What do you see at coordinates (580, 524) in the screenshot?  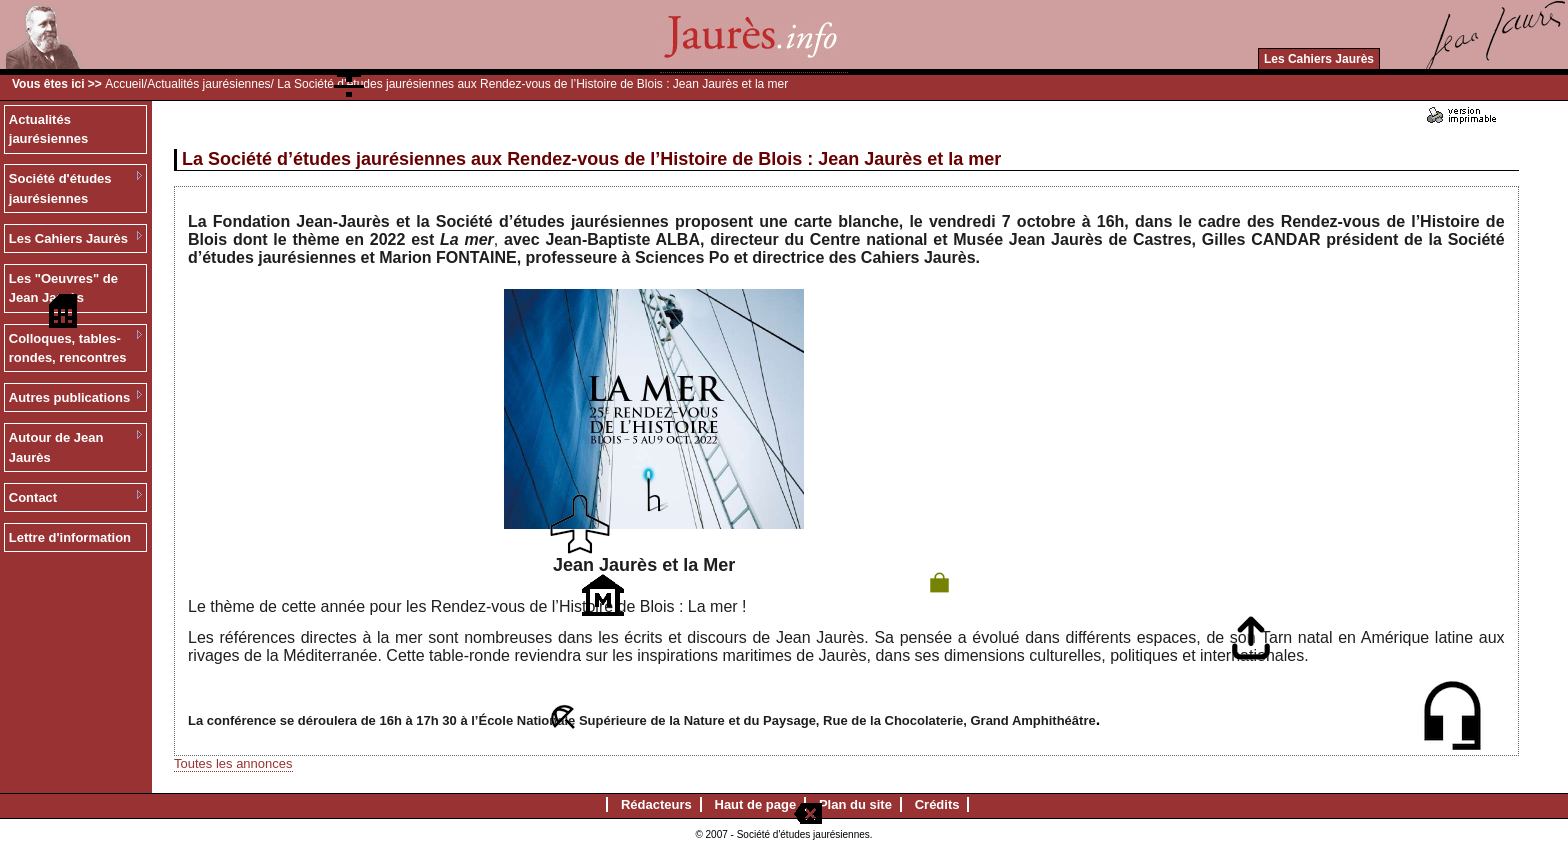 I see `enable airplane mode` at bounding box center [580, 524].